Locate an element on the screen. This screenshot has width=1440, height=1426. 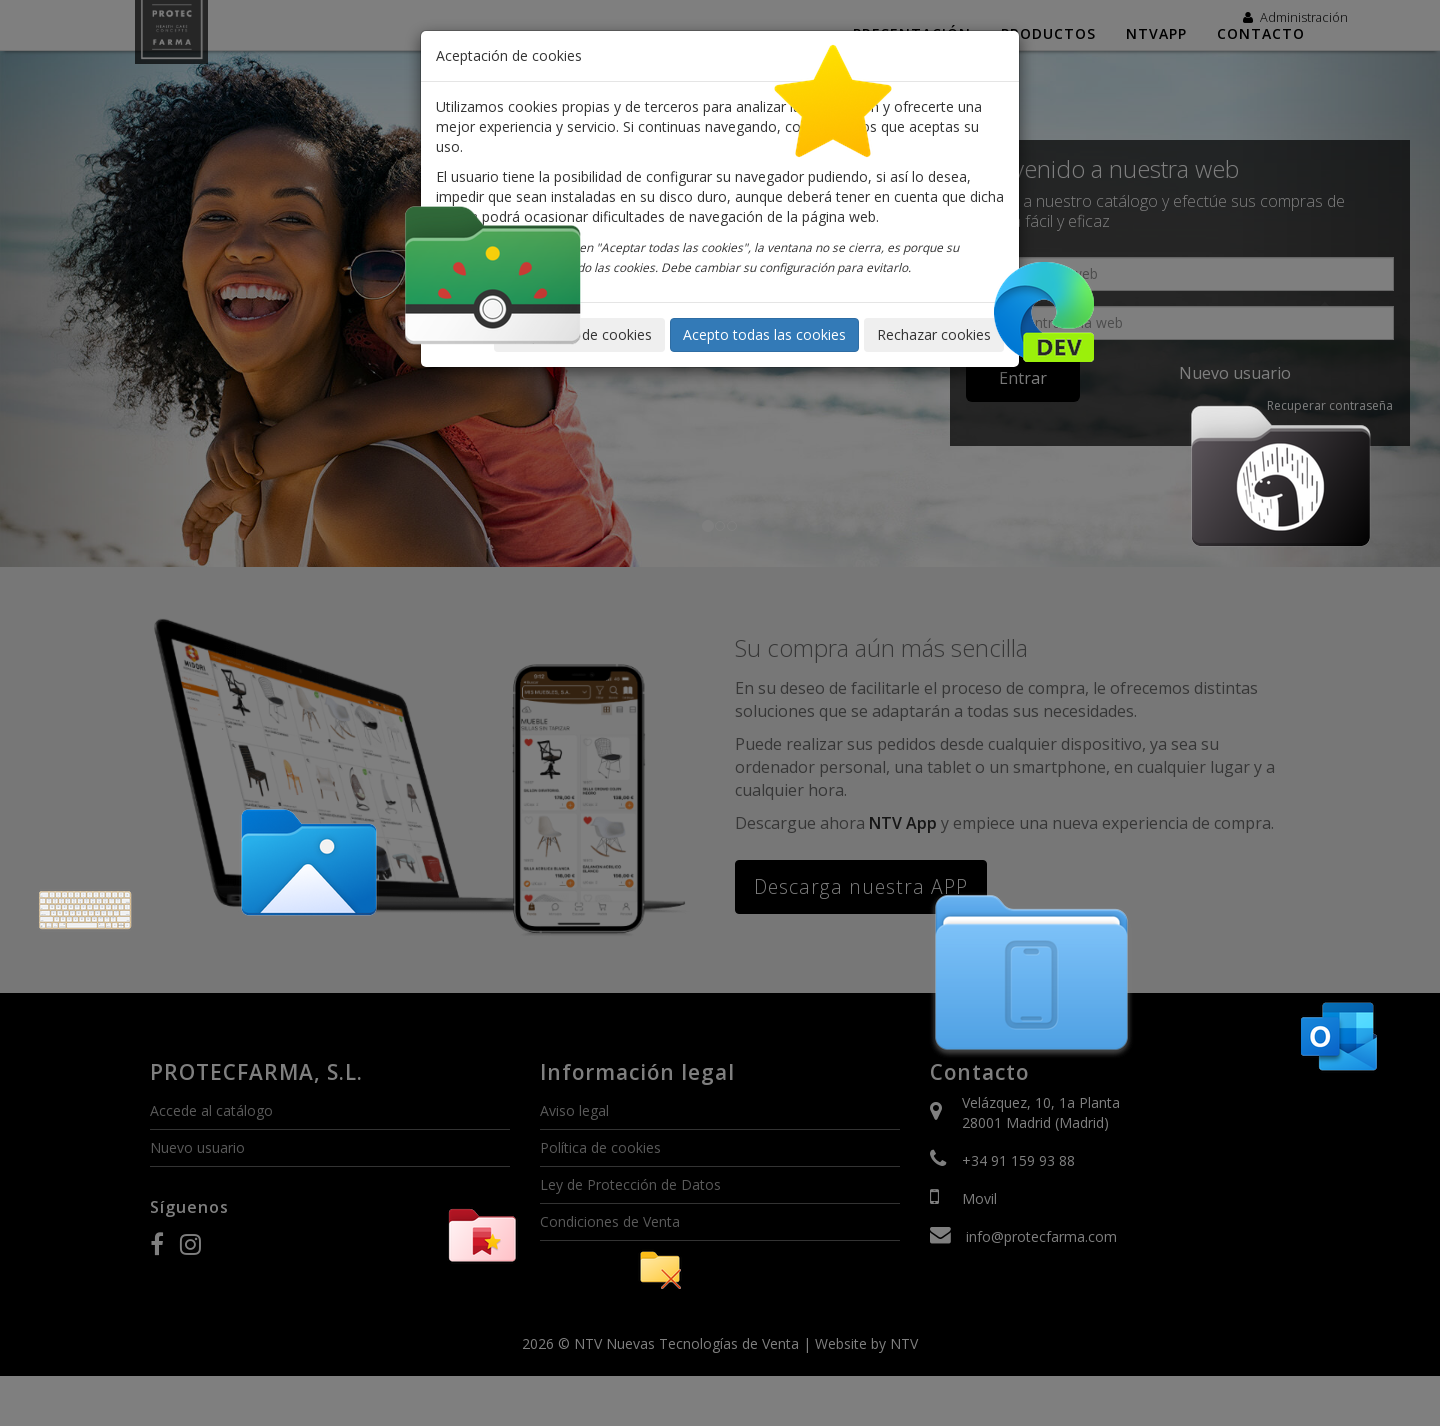
apple magic keyboard with touch id in yellow is located at coordinates (85, 910).